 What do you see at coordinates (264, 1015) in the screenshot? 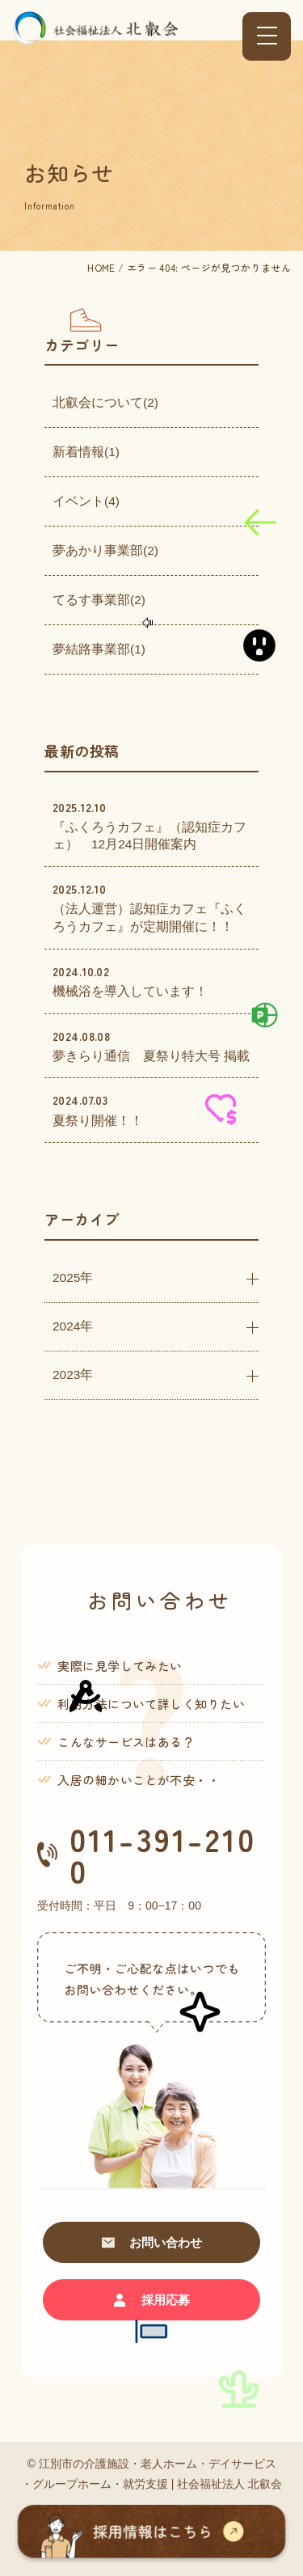
I see `open Microsoft PowerPoint` at bounding box center [264, 1015].